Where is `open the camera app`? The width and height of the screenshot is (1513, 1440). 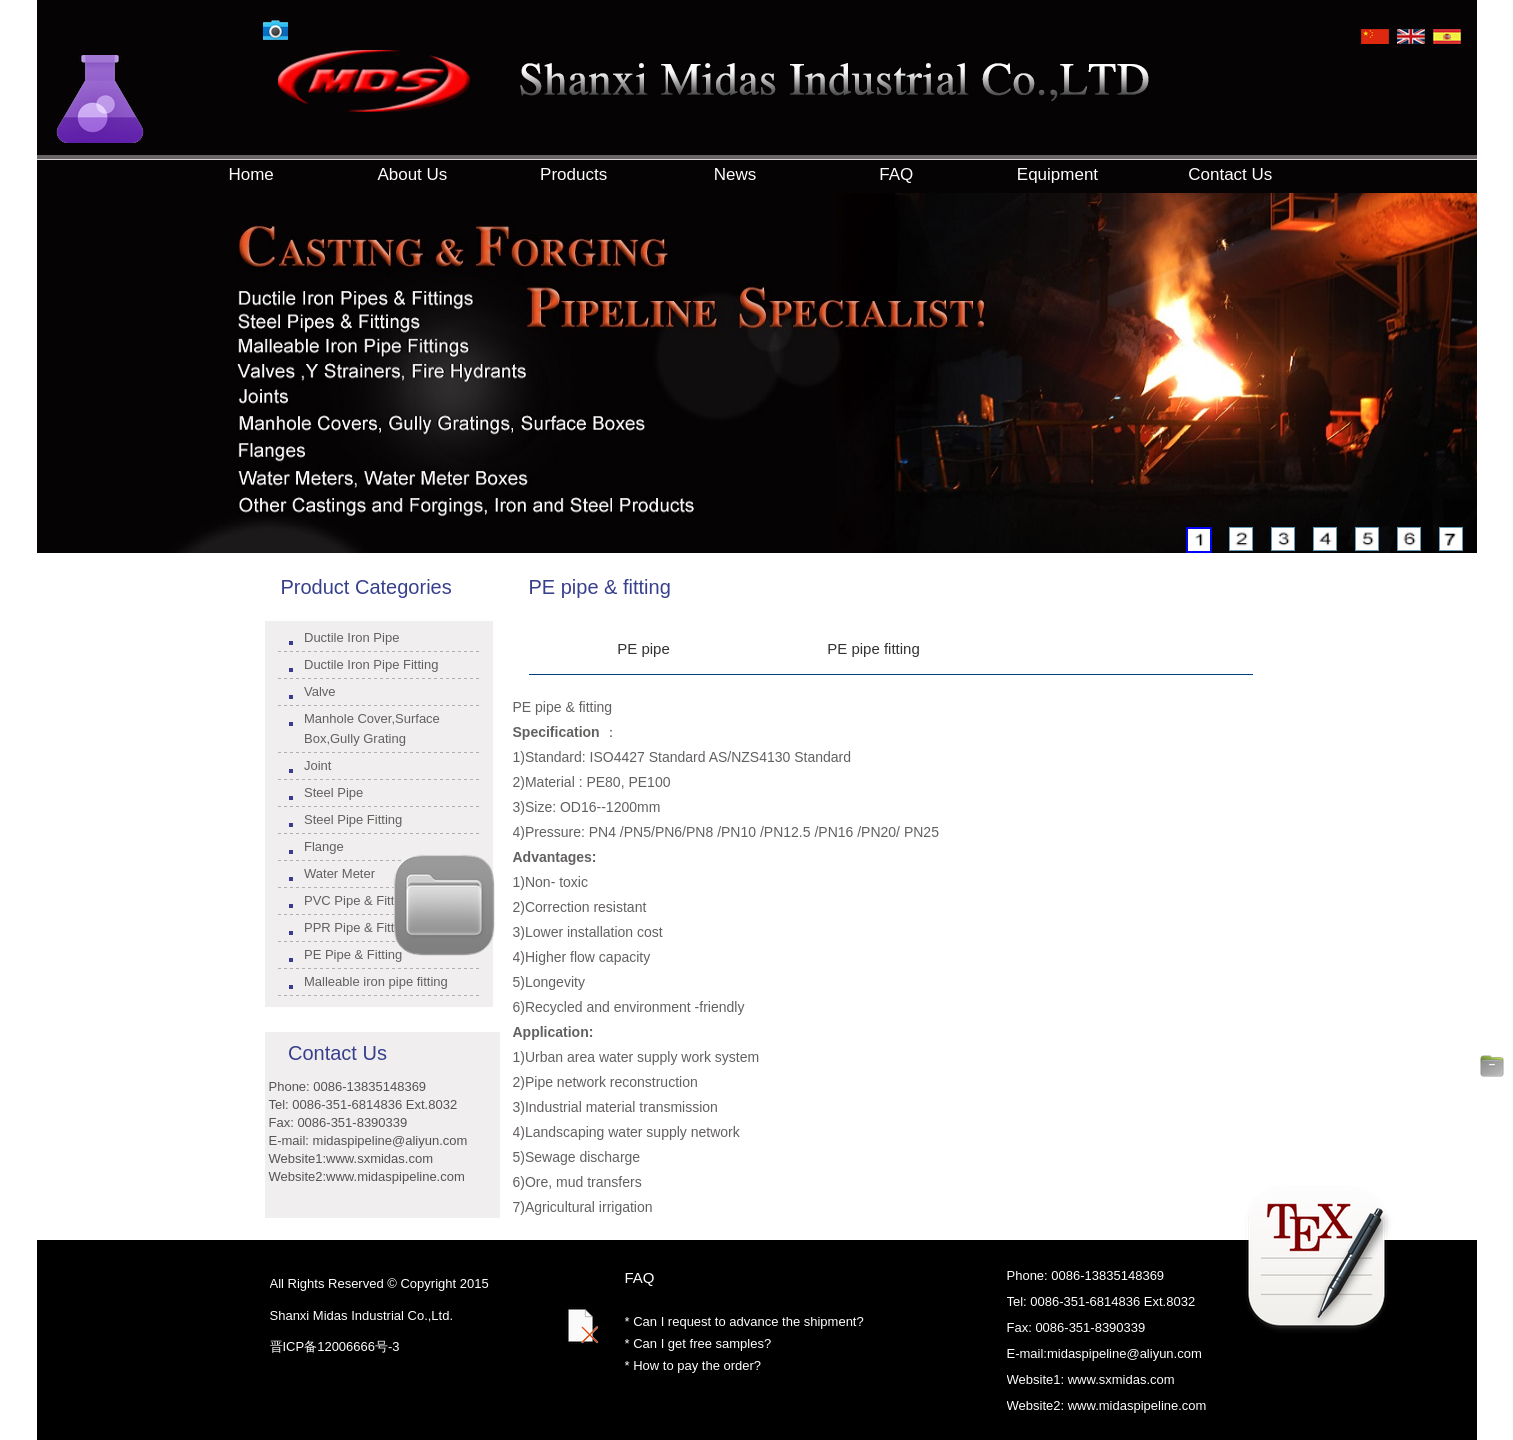
open the camera app is located at coordinates (275, 30).